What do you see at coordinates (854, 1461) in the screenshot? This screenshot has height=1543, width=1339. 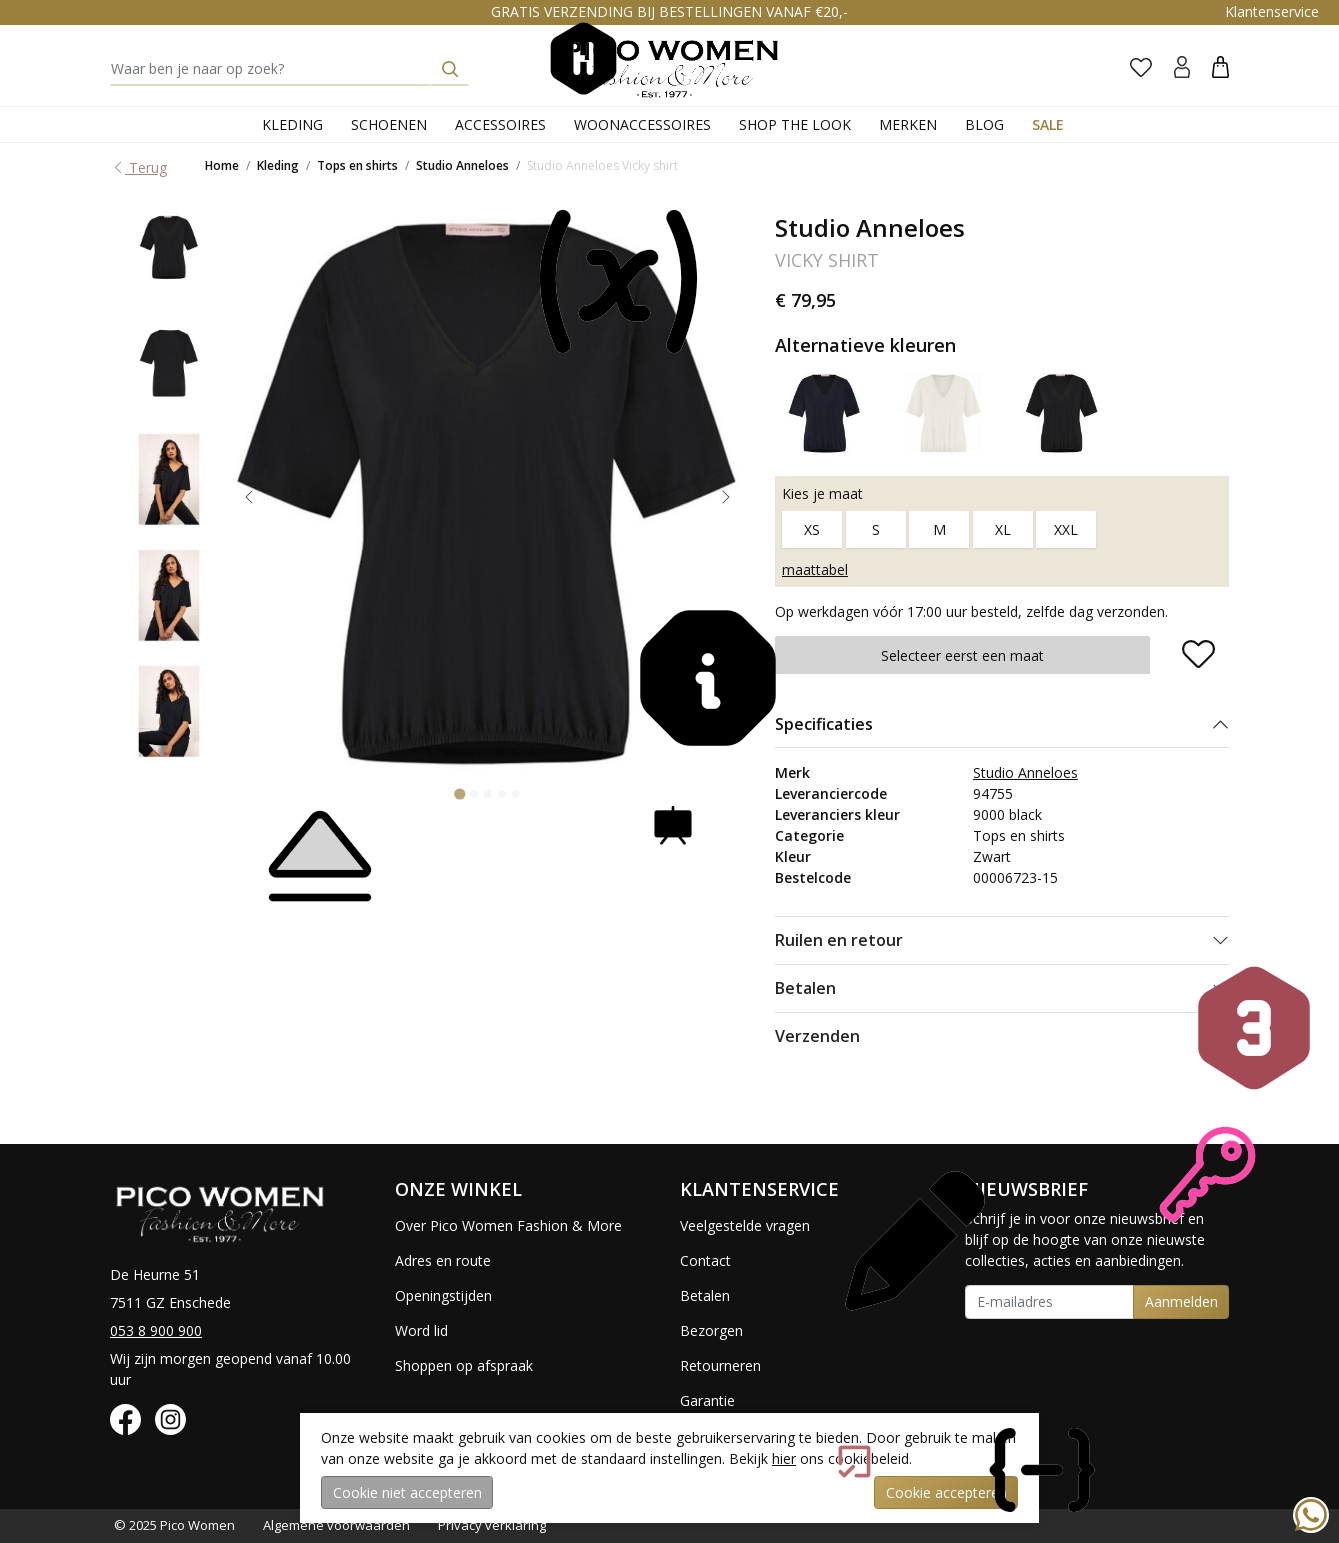 I see `mark task as complete` at bounding box center [854, 1461].